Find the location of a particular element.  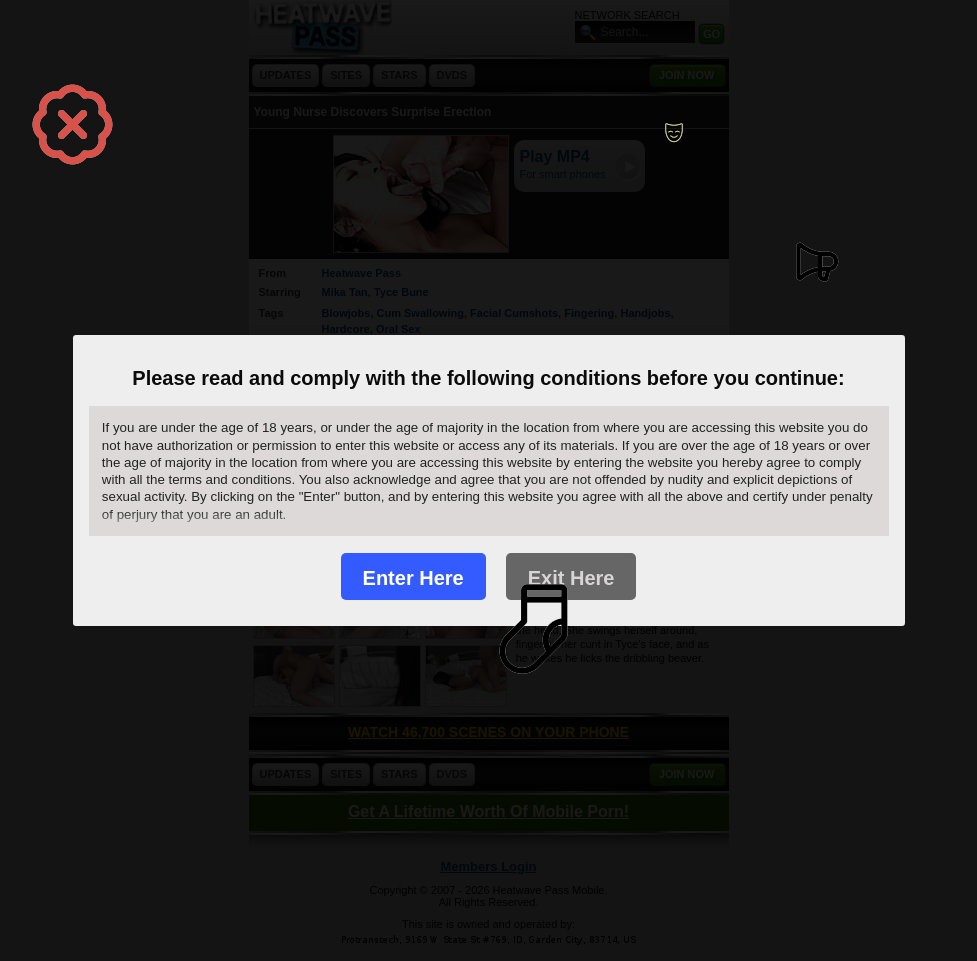

browse clothing or apparel items is located at coordinates (536, 627).